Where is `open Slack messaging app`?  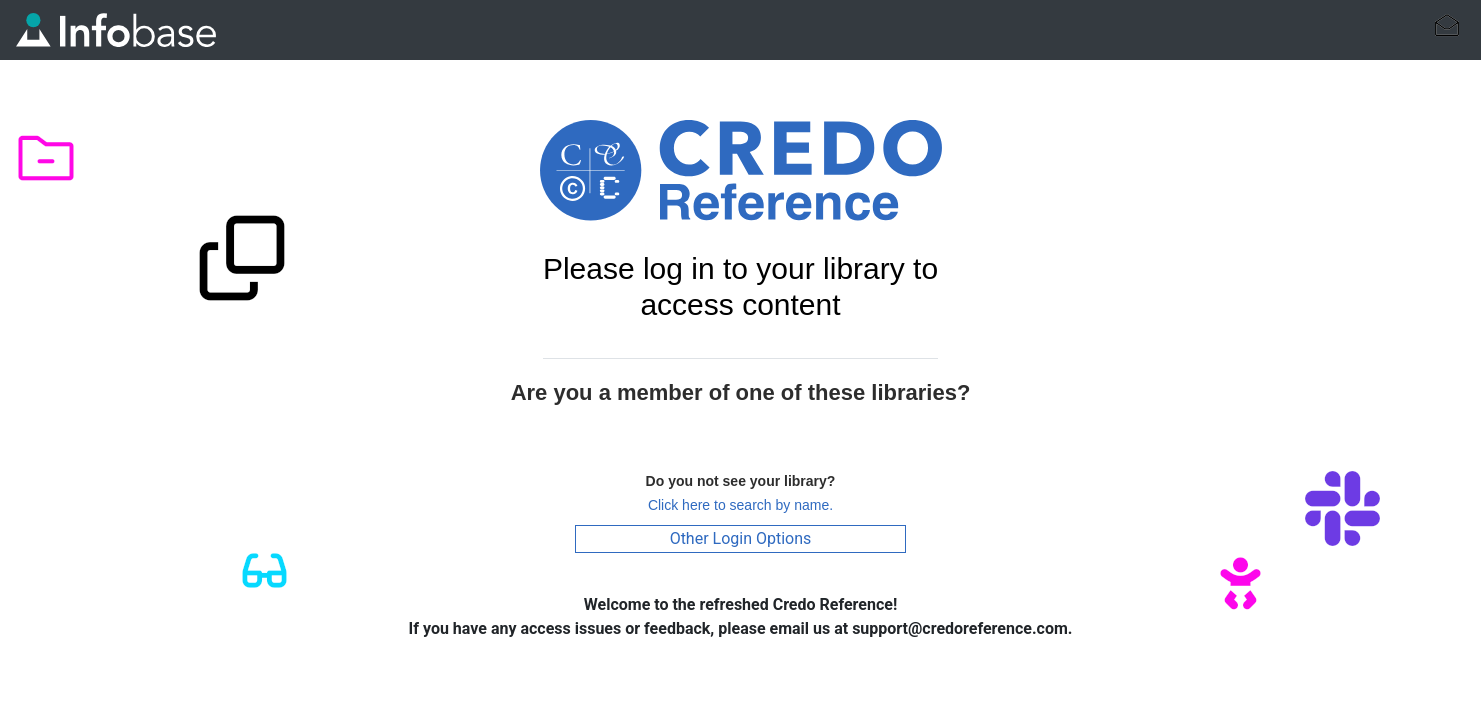 open Slack messaging app is located at coordinates (1342, 508).